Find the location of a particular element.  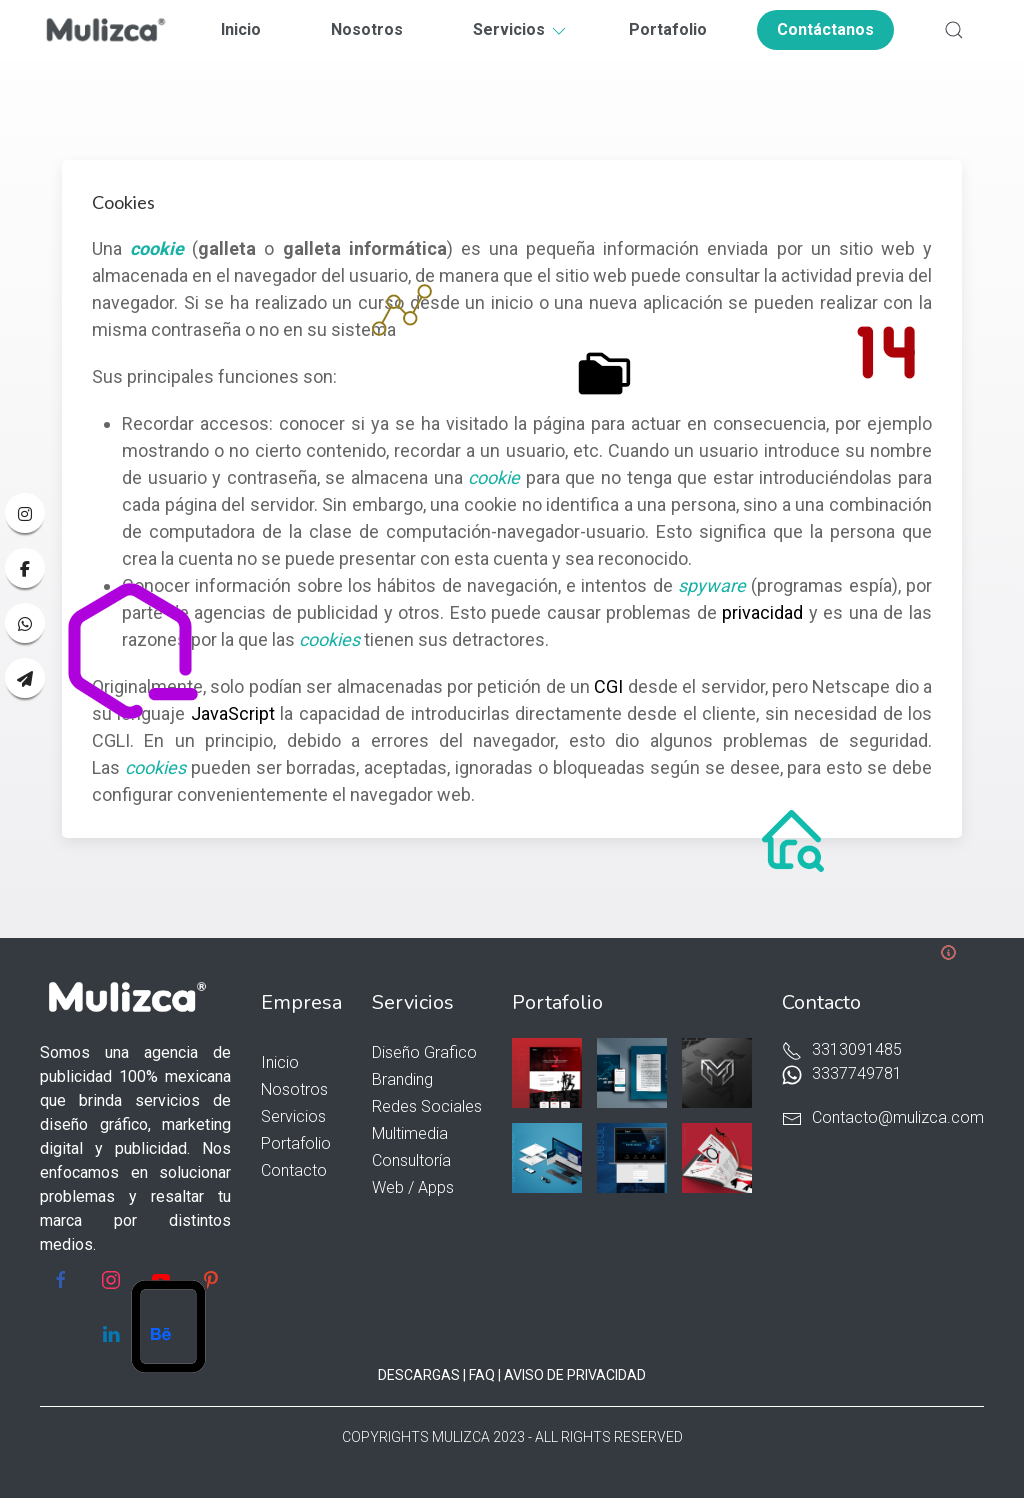

browse all folders is located at coordinates (603, 373).